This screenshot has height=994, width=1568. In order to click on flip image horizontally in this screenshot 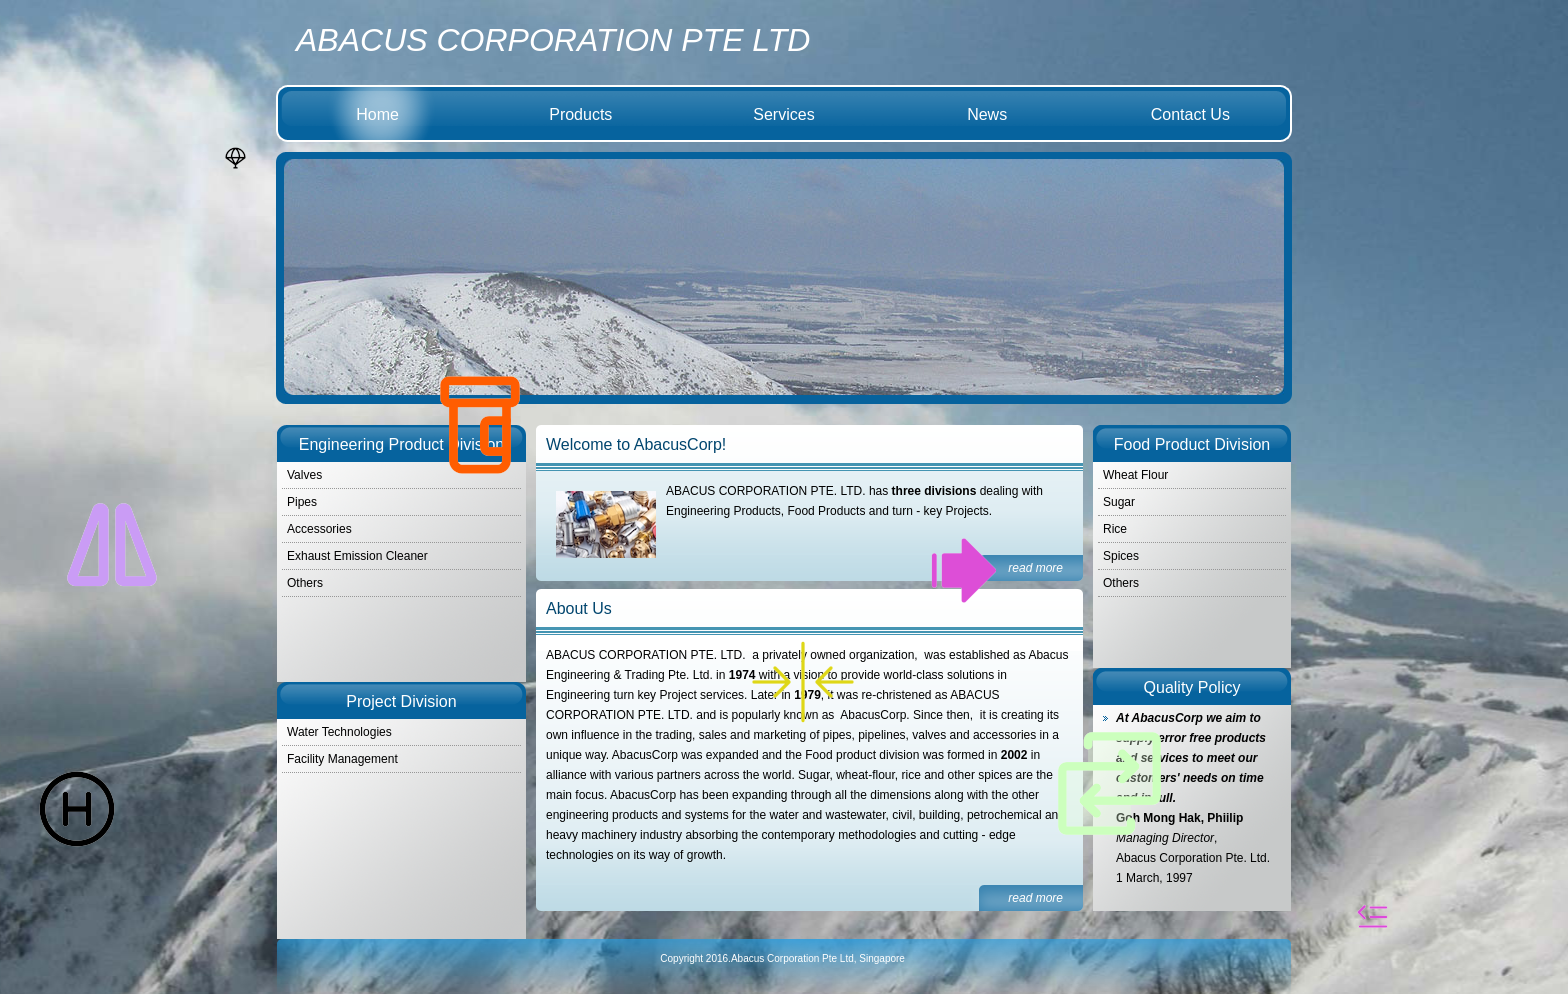, I will do `click(112, 548)`.